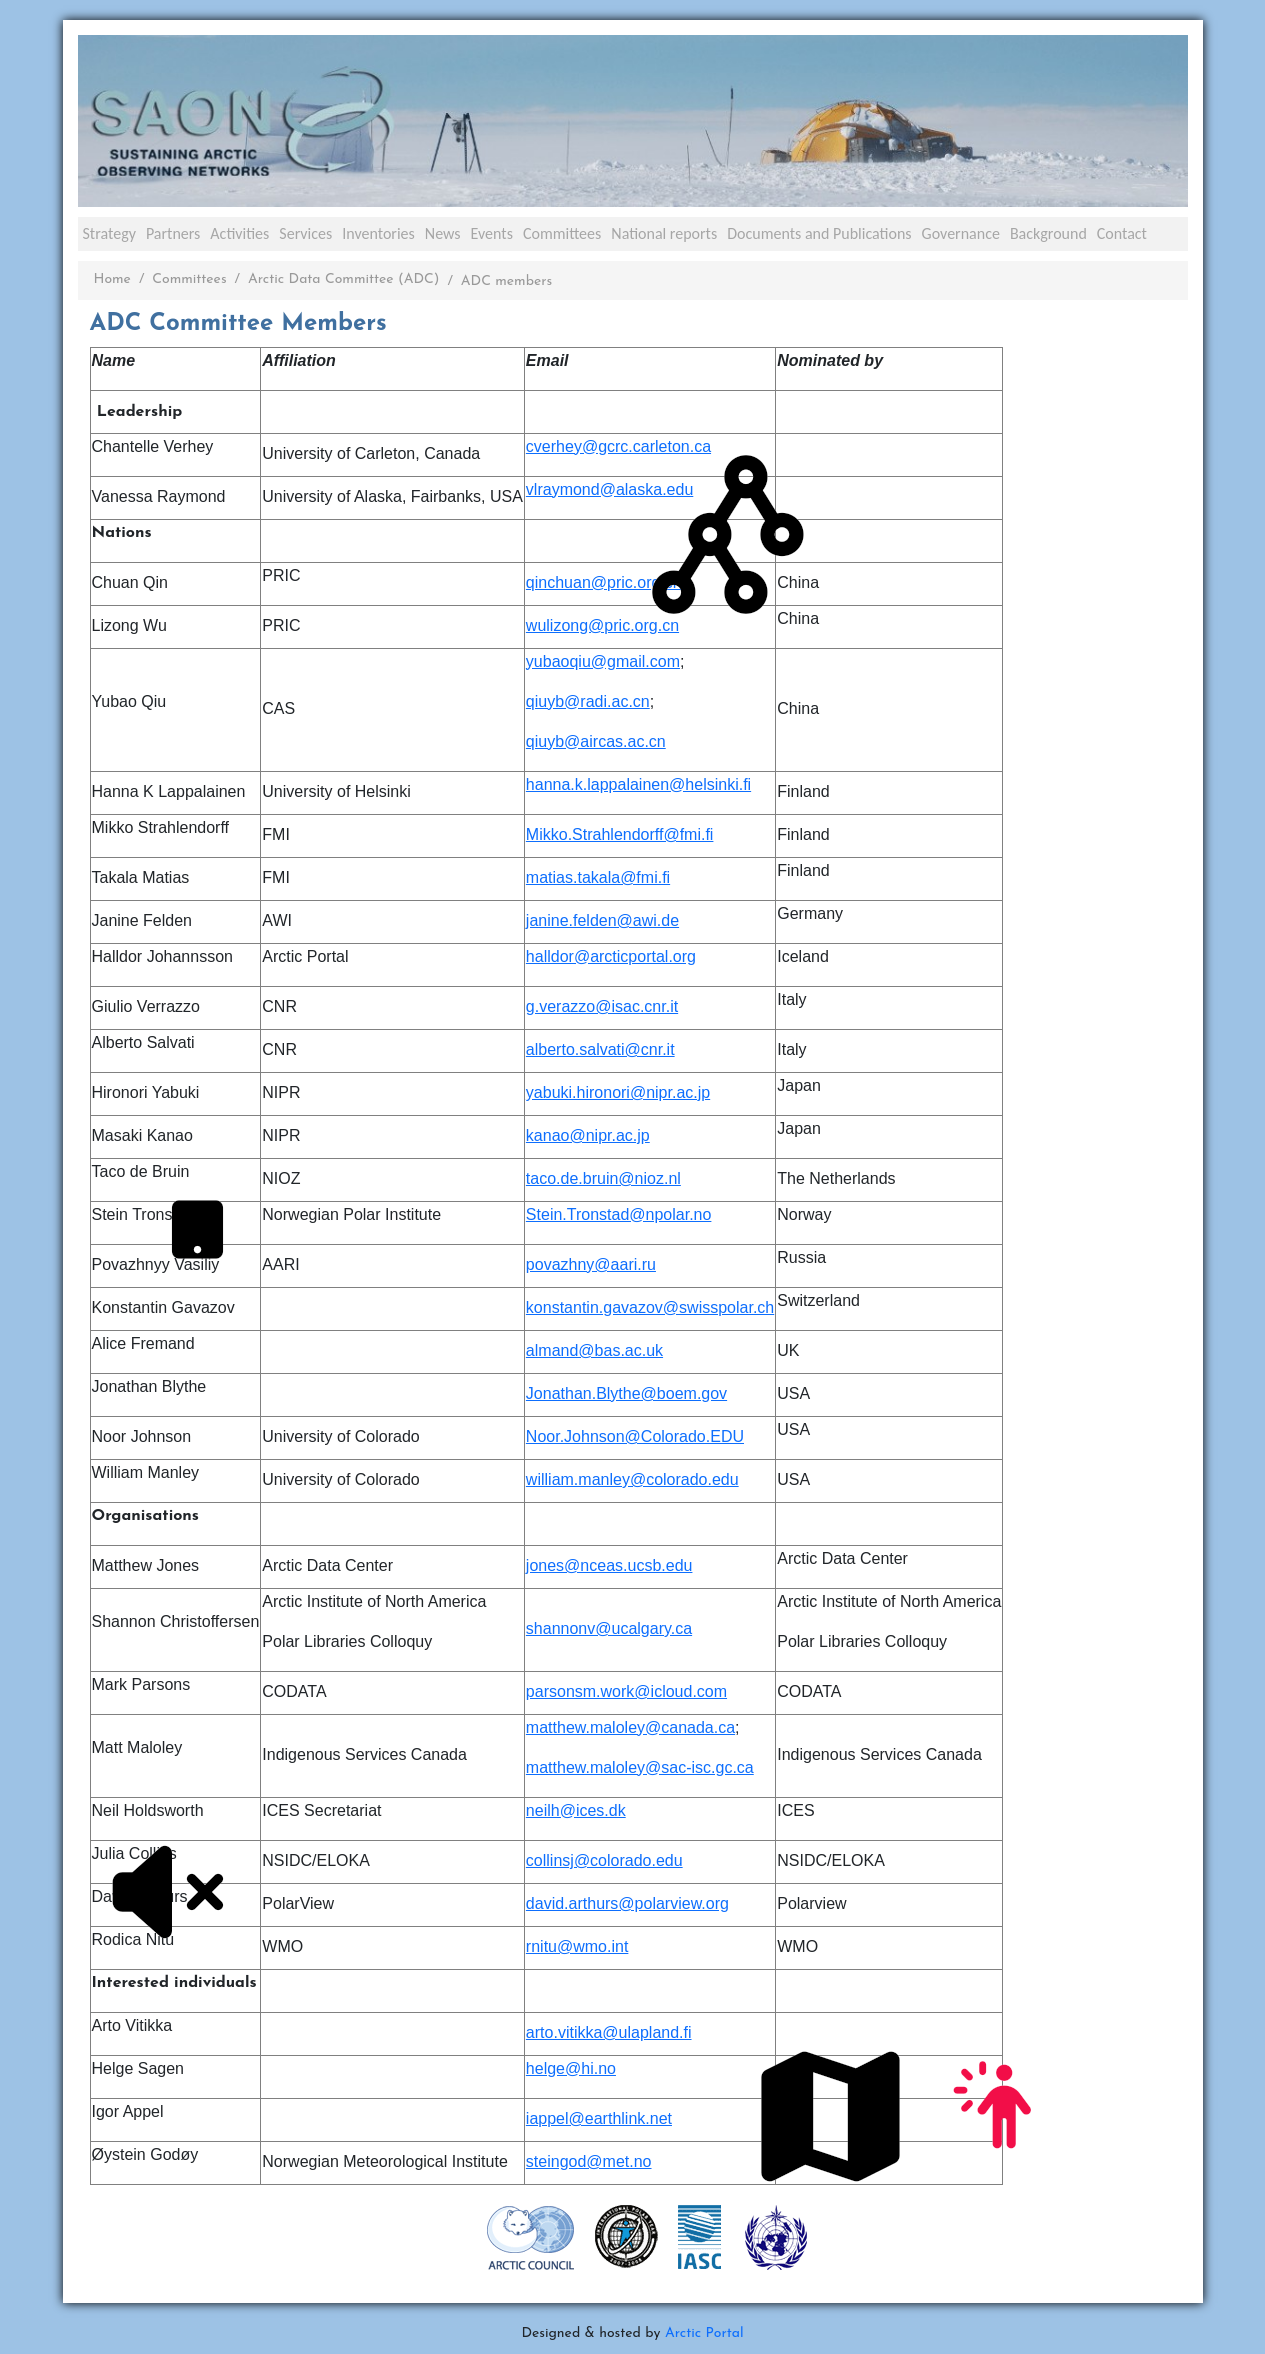 This screenshot has width=1265, height=2354. I want to click on view hierarchical data structure, so click(731, 534).